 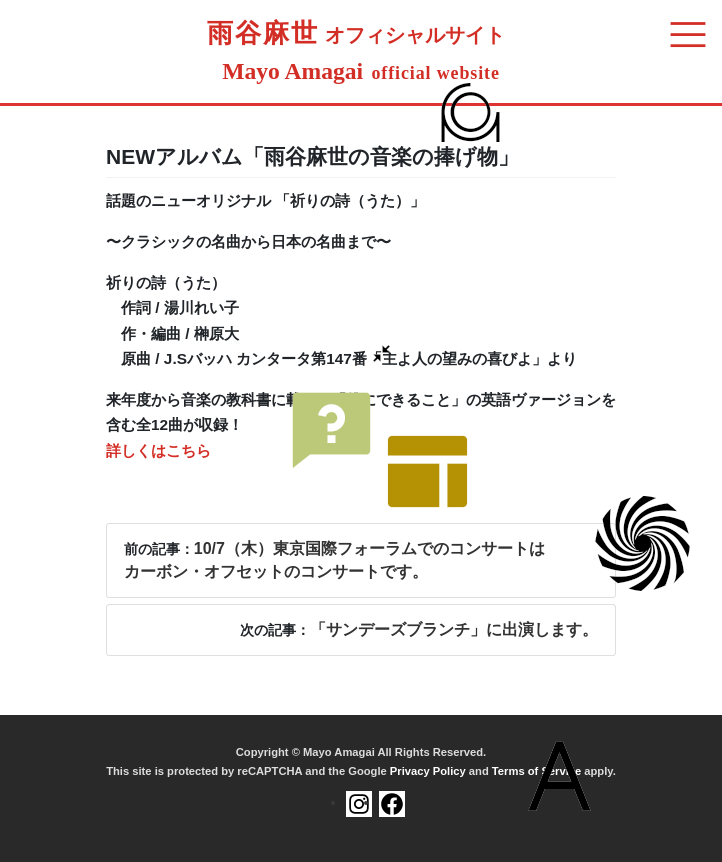 What do you see at coordinates (427, 471) in the screenshot?
I see `switch to grid layout view` at bounding box center [427, 471].